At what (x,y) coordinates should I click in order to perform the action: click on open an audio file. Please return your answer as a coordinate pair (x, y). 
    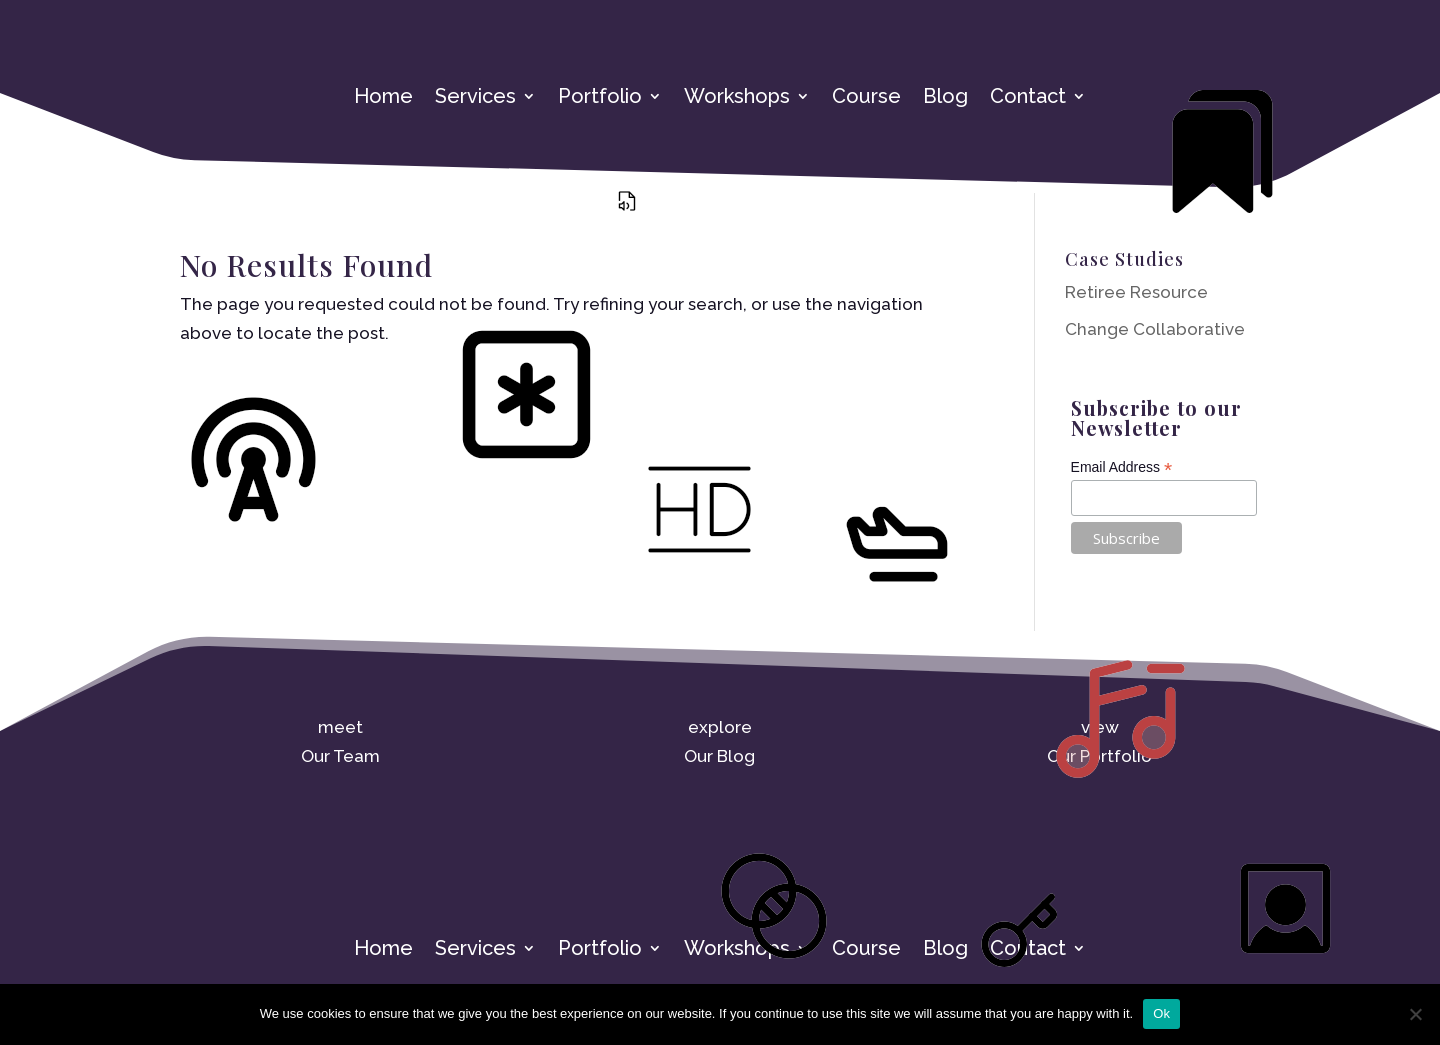
    Looking at the image, I should click on (627, 201).